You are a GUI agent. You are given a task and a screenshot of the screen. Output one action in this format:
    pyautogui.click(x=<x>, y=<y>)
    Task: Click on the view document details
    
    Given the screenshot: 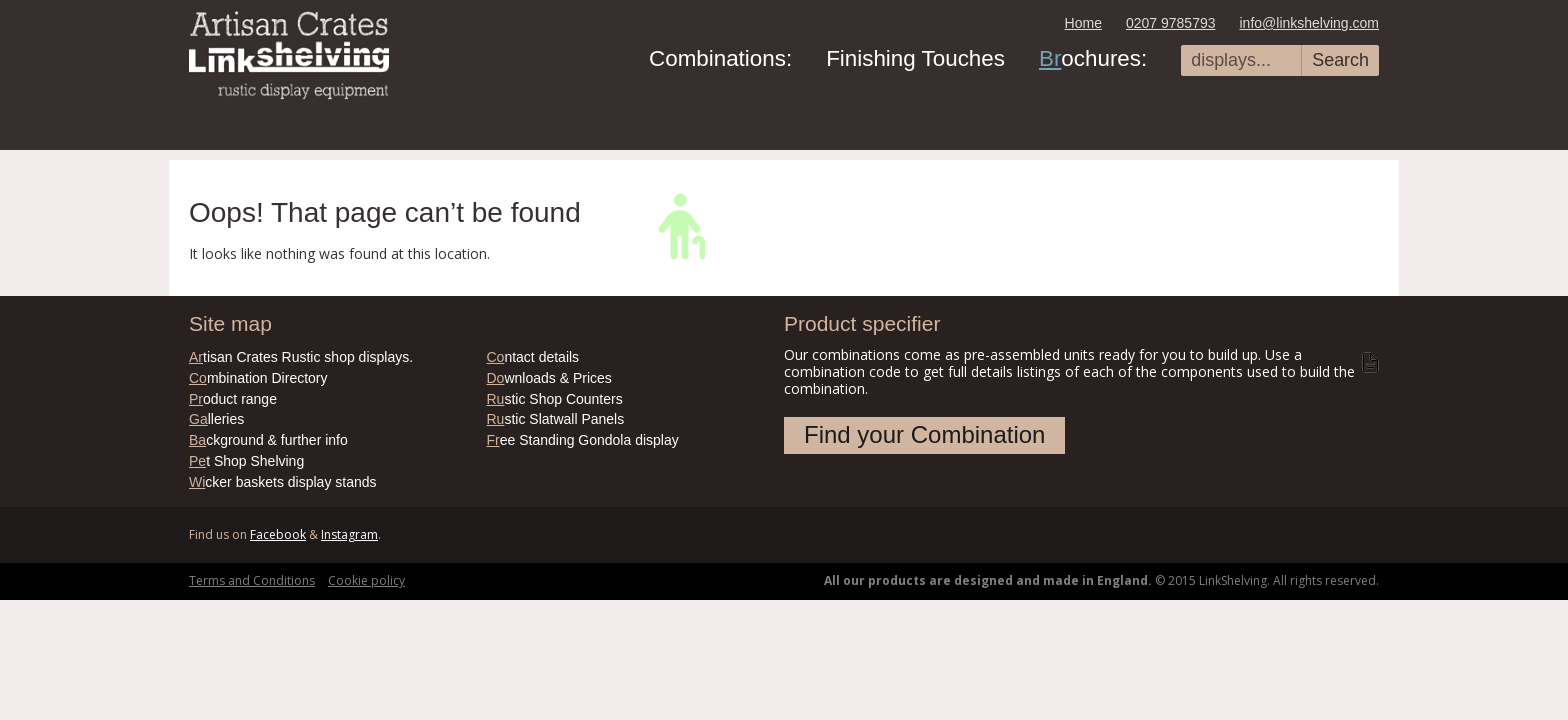 What is the action you would take?
    pyautogui.click(x=1370, y=362)
    